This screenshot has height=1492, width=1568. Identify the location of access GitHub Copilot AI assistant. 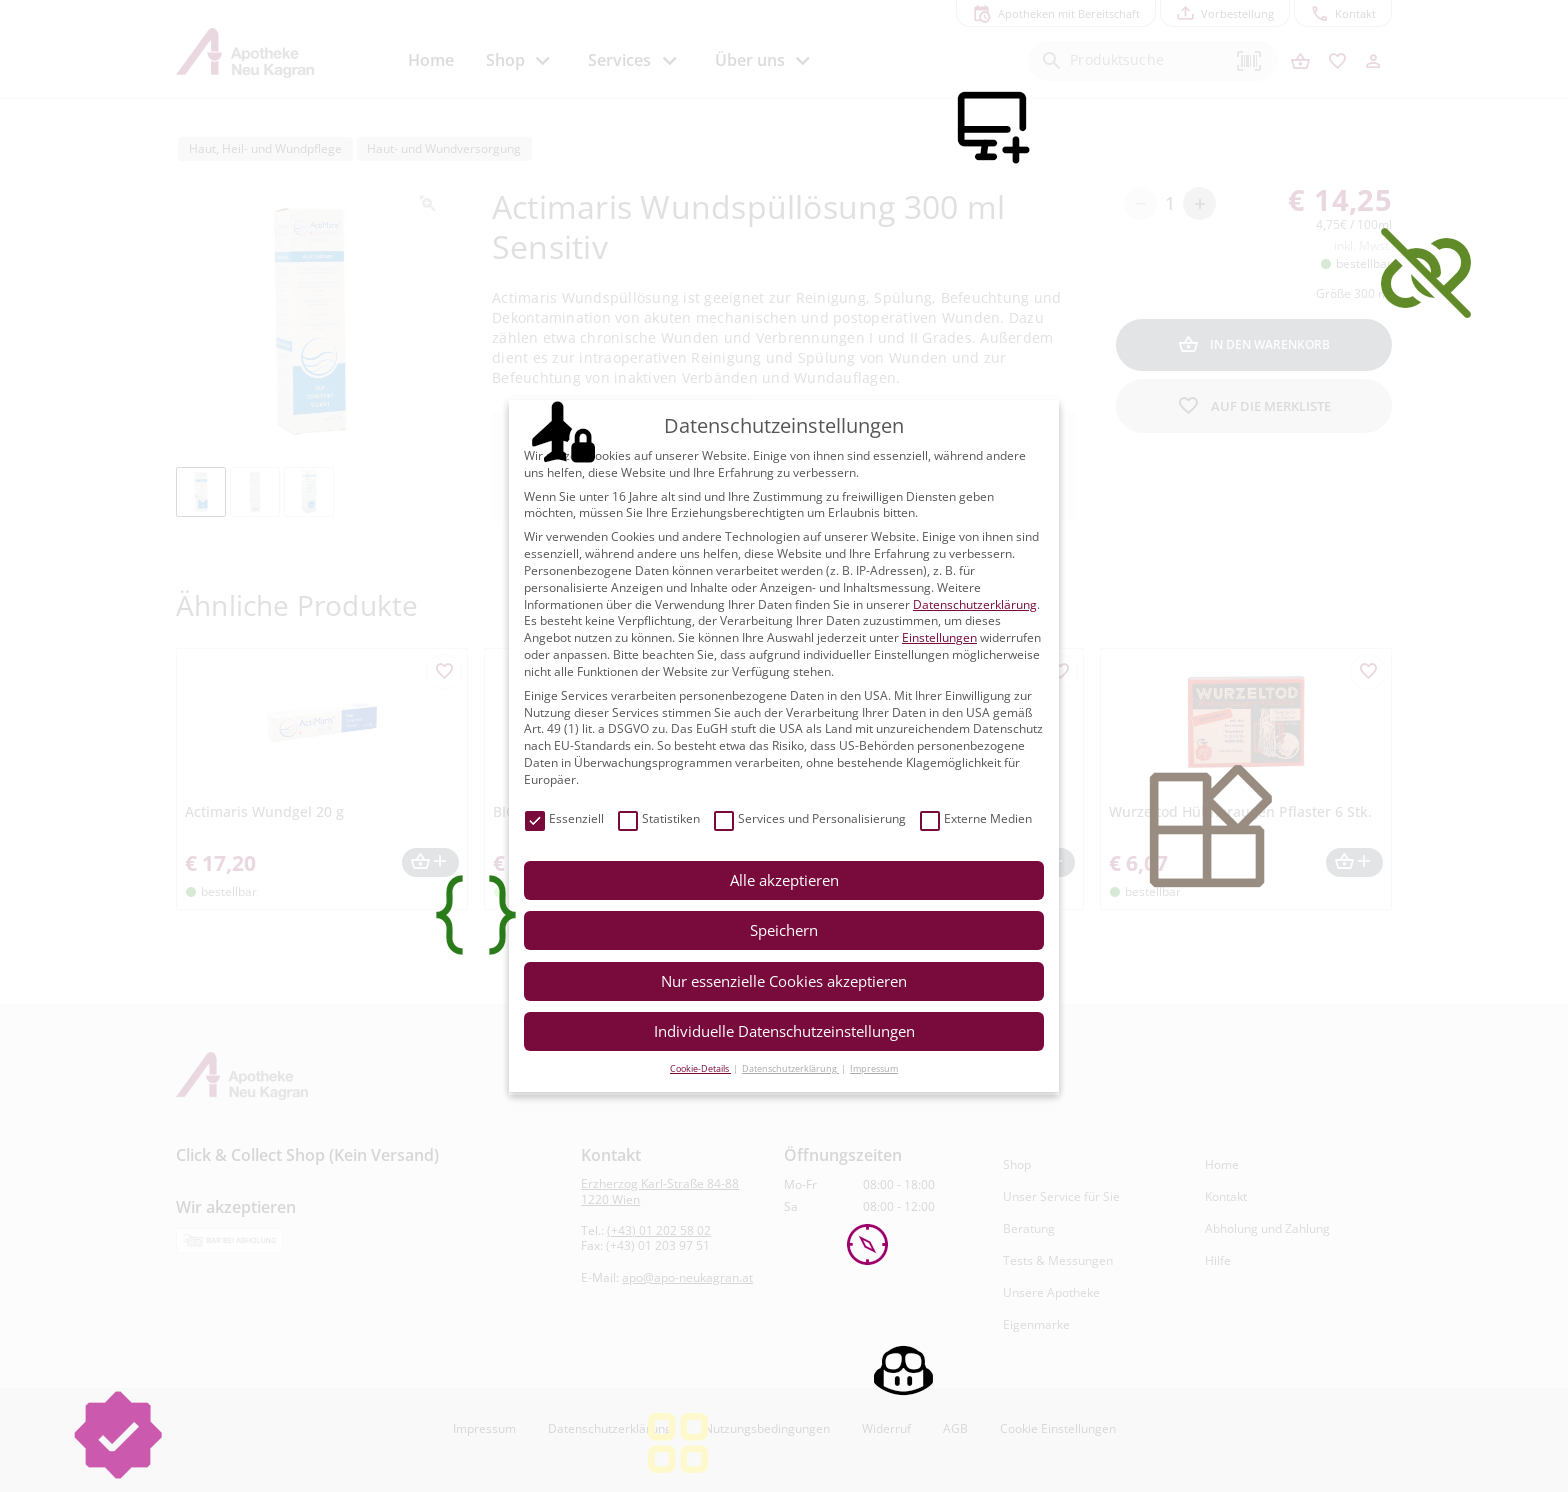
(903, 1370).